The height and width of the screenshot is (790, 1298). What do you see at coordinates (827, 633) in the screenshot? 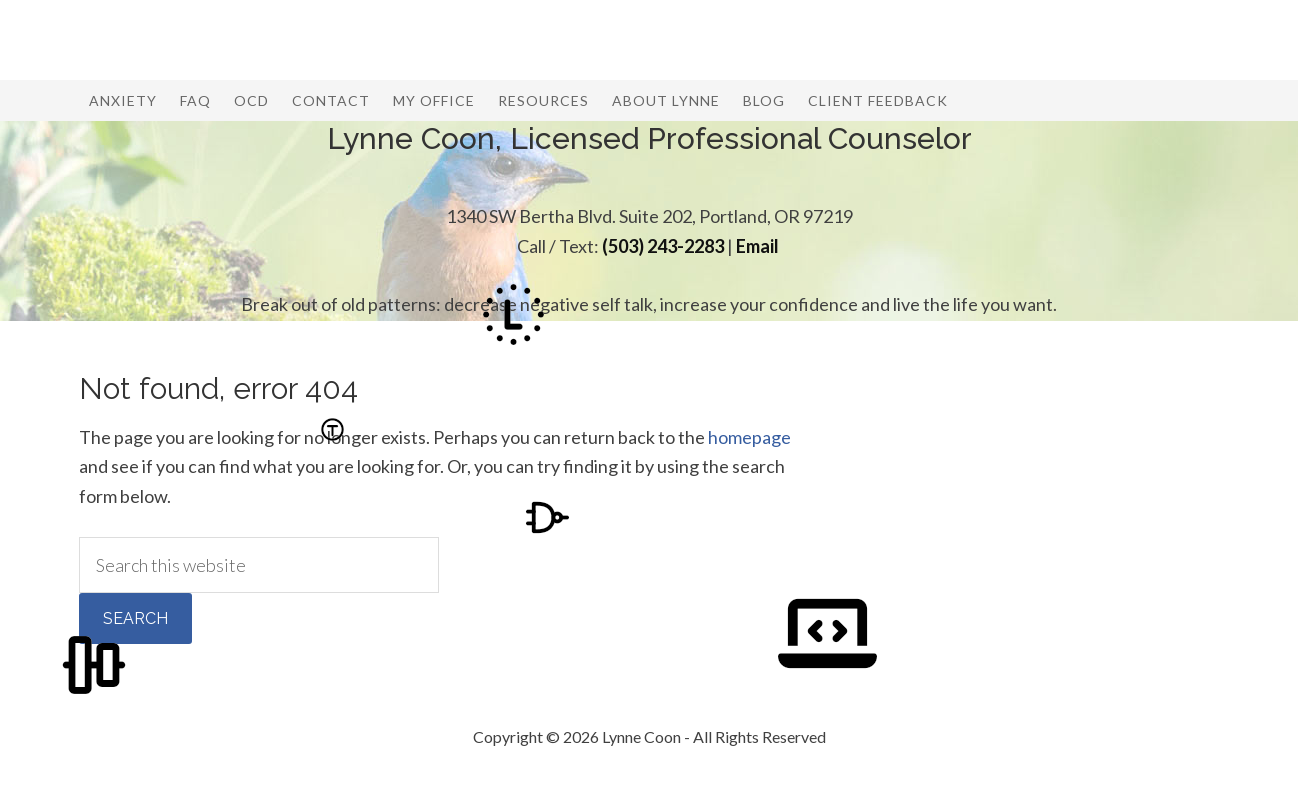
I see `open code editor or development environment` at bounding box center [827, 633].